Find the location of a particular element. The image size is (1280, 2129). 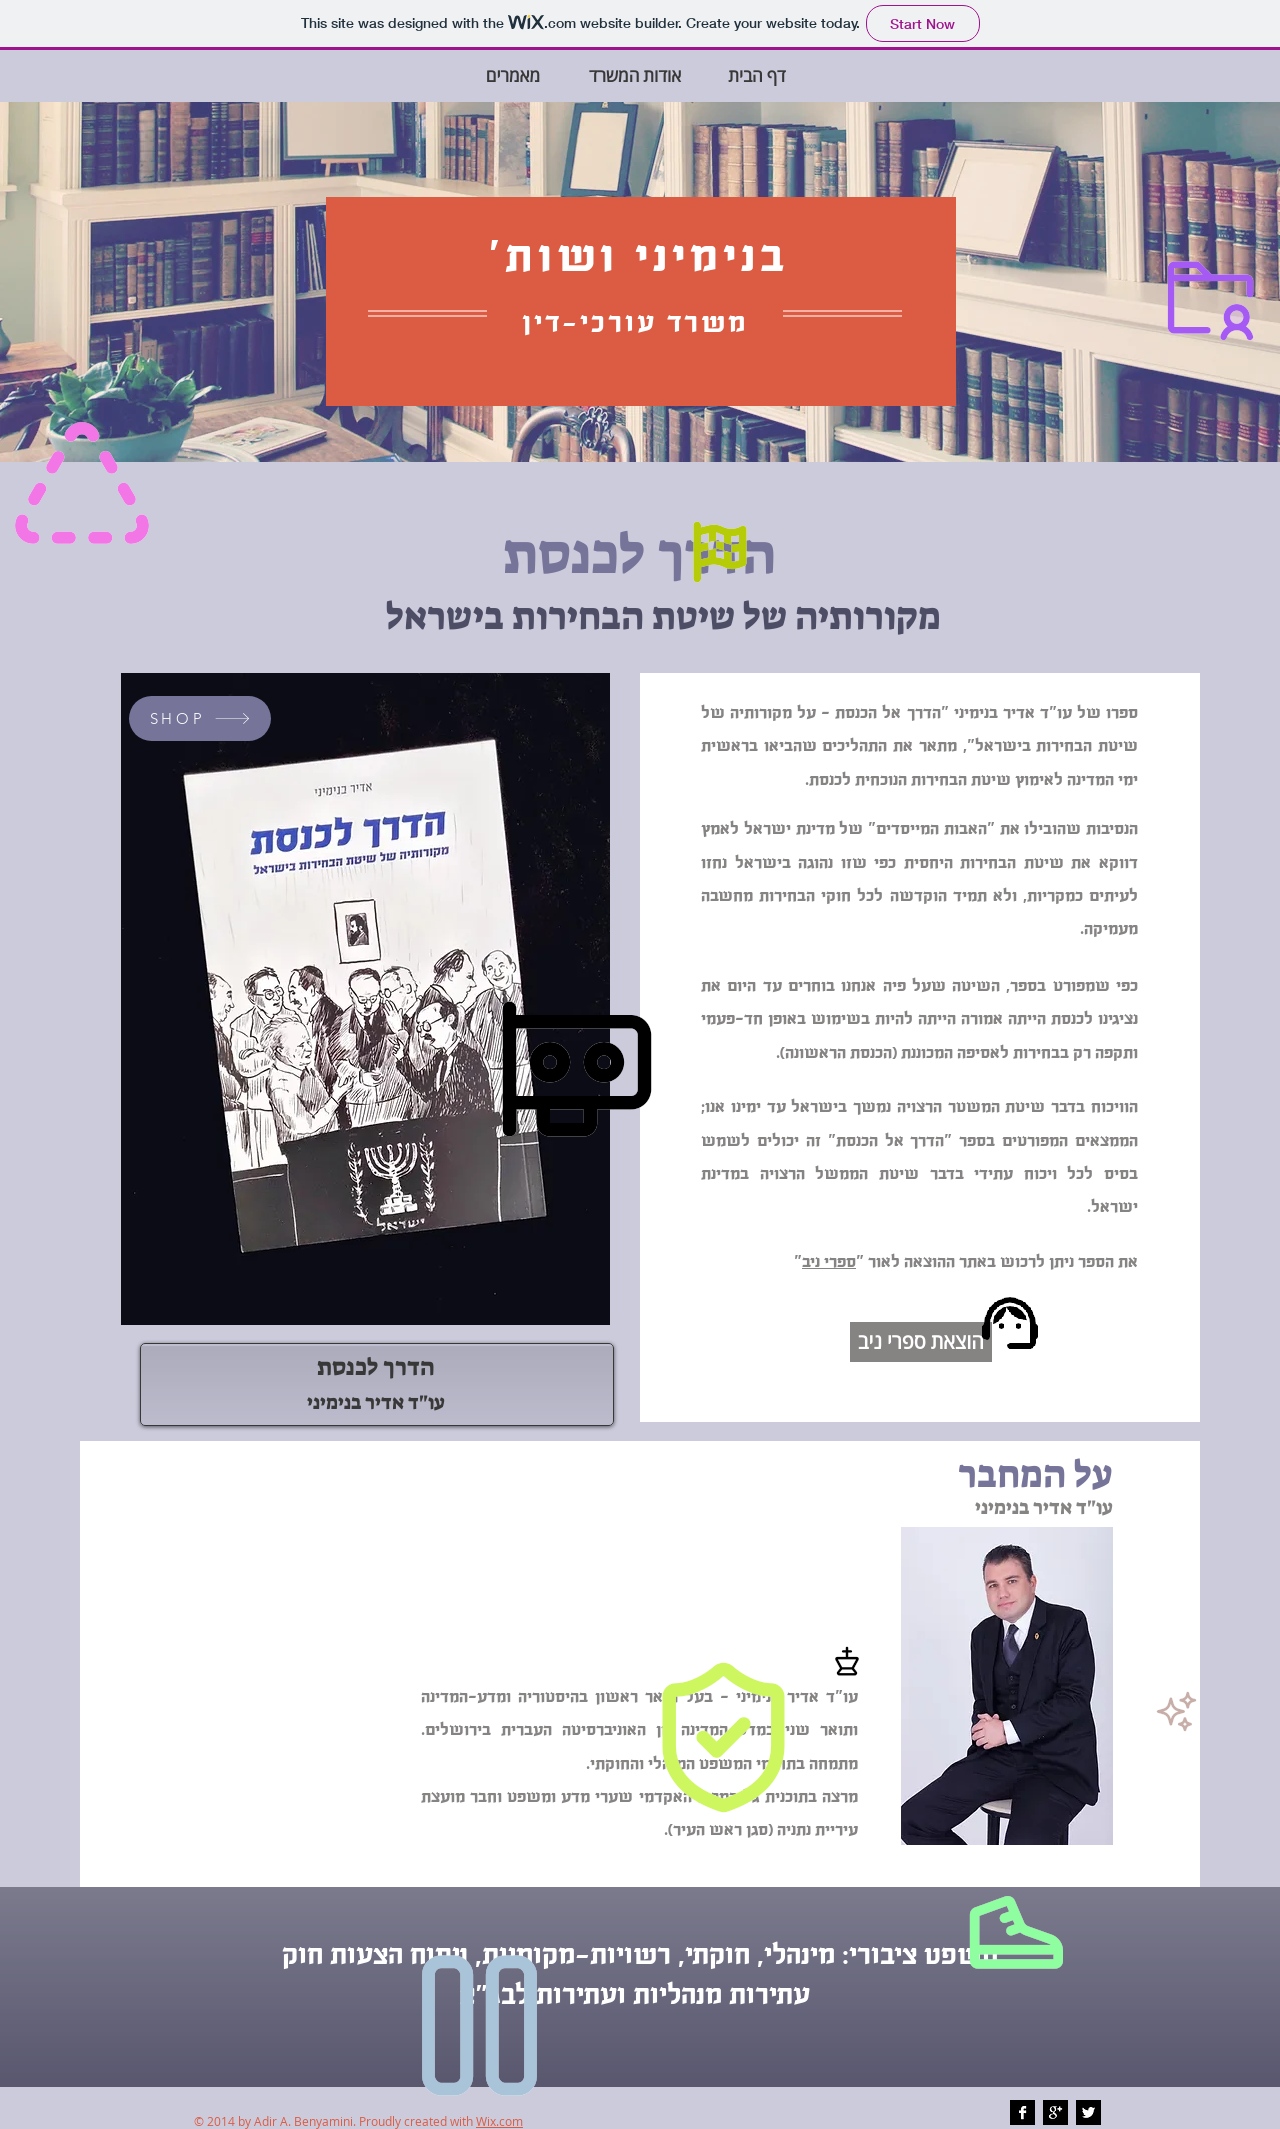

indicates completion or finish point is located at coordinates (720, 552).